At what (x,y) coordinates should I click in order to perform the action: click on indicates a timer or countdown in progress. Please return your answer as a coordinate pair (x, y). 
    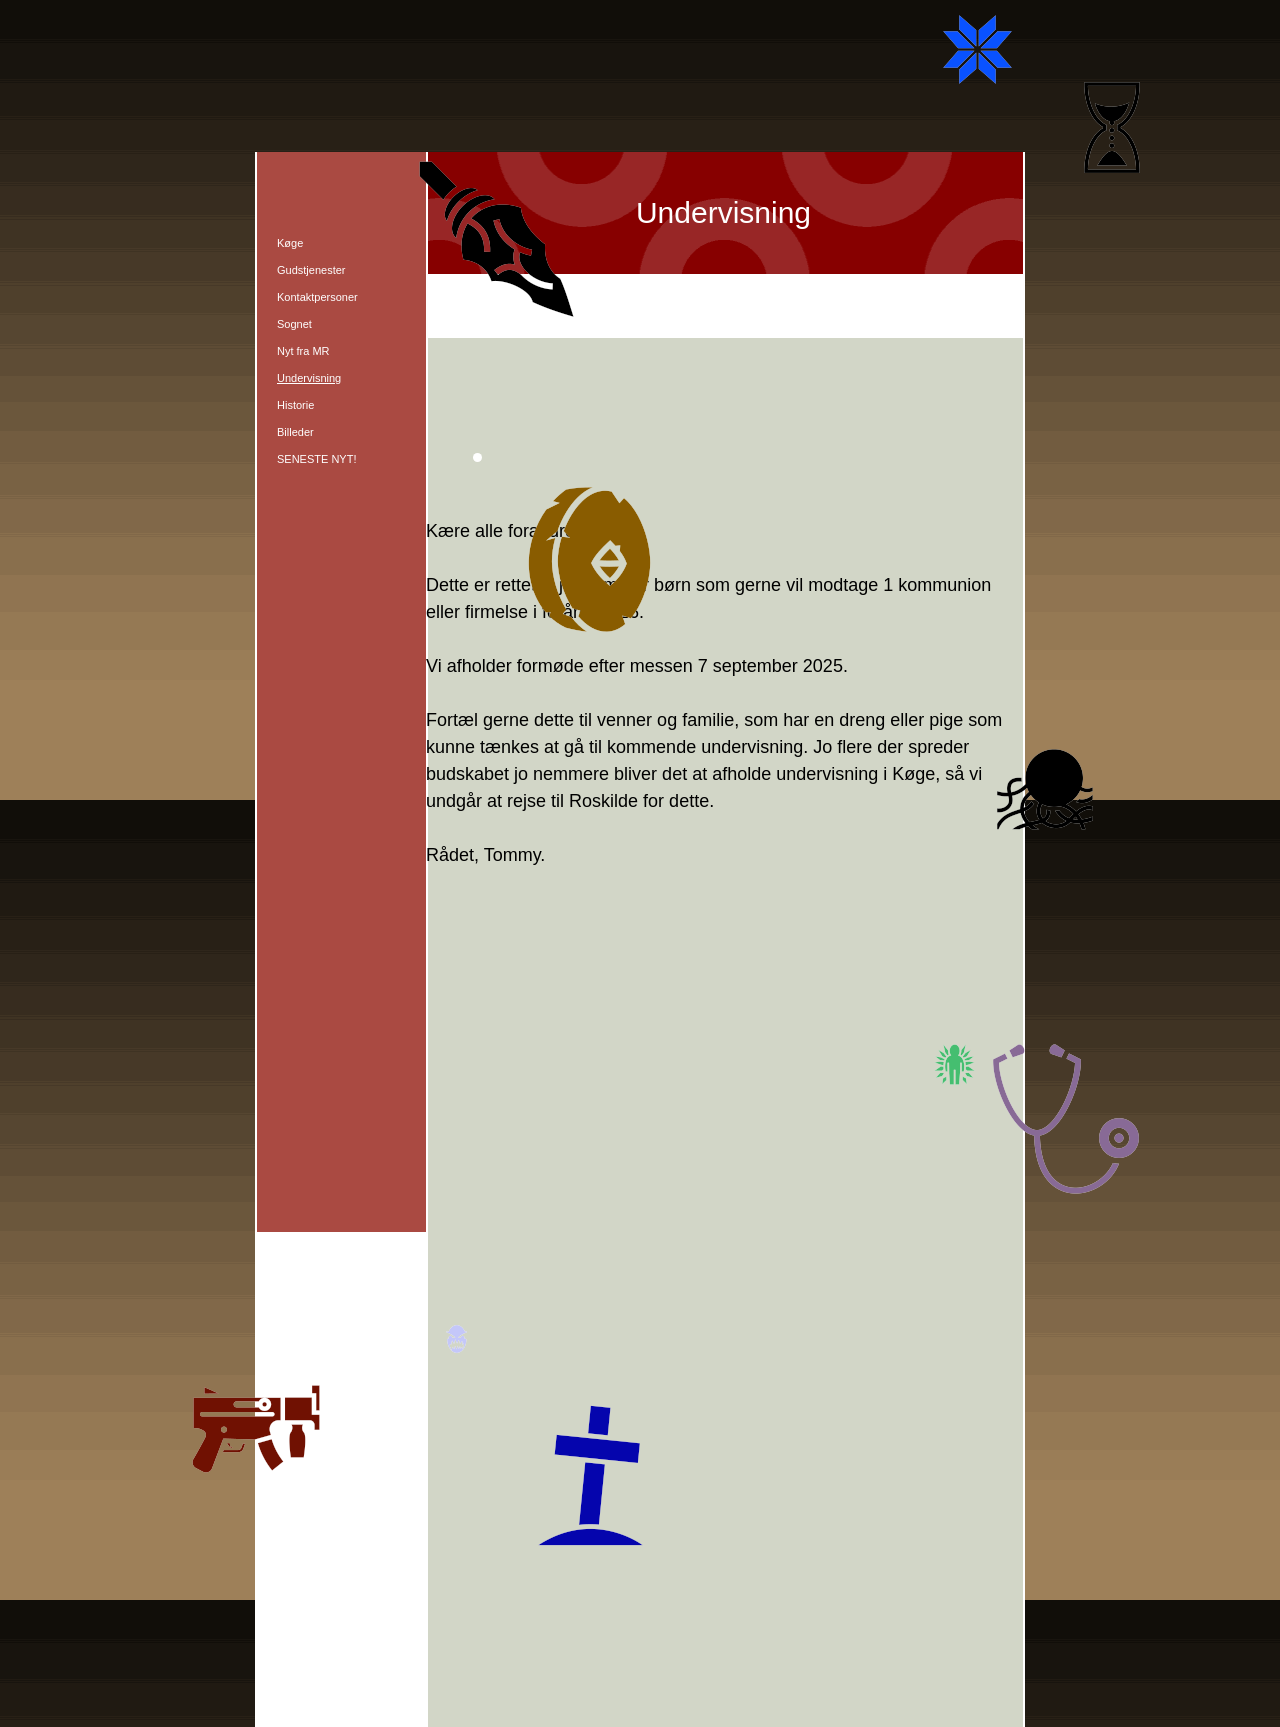
    Looking at the image, I should click on (1111, 127).